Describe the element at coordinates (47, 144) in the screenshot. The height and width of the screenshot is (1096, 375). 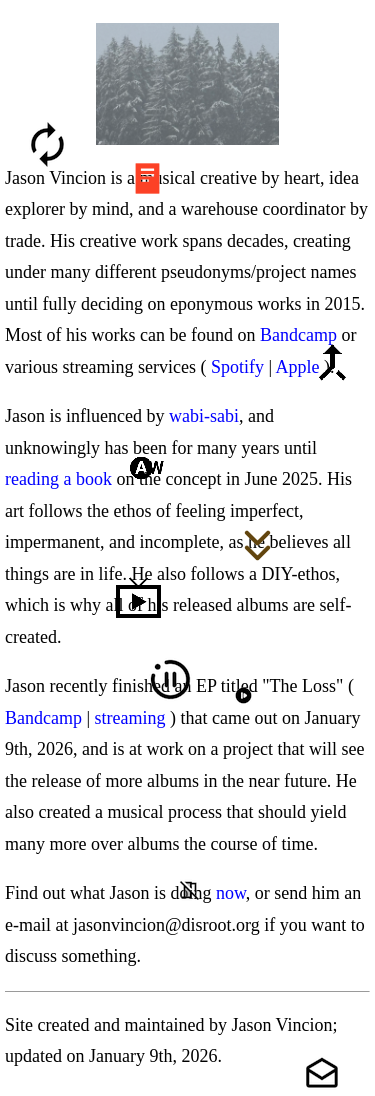
I see `refresh or reload content` at that location.